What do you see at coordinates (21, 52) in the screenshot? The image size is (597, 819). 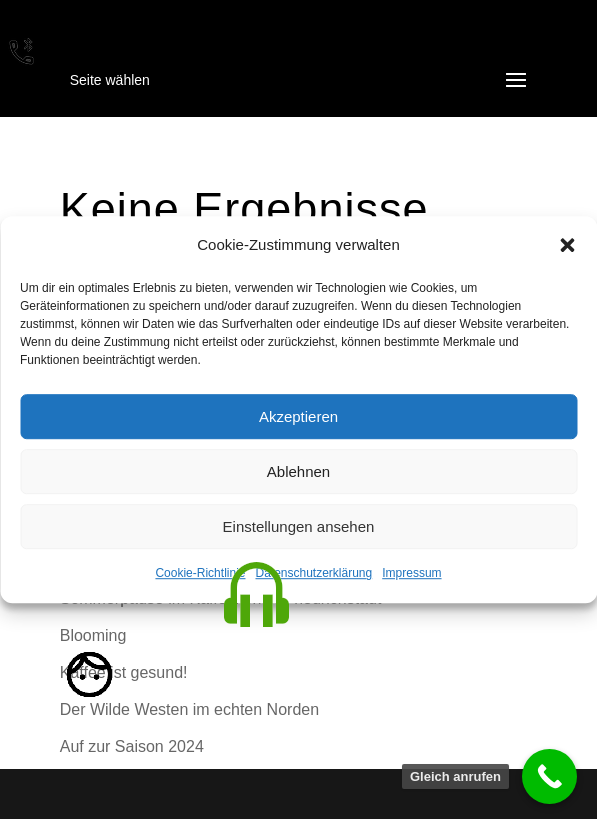 I see `phone call connected via bluetooth speaker` at bounding box center [21, 52].